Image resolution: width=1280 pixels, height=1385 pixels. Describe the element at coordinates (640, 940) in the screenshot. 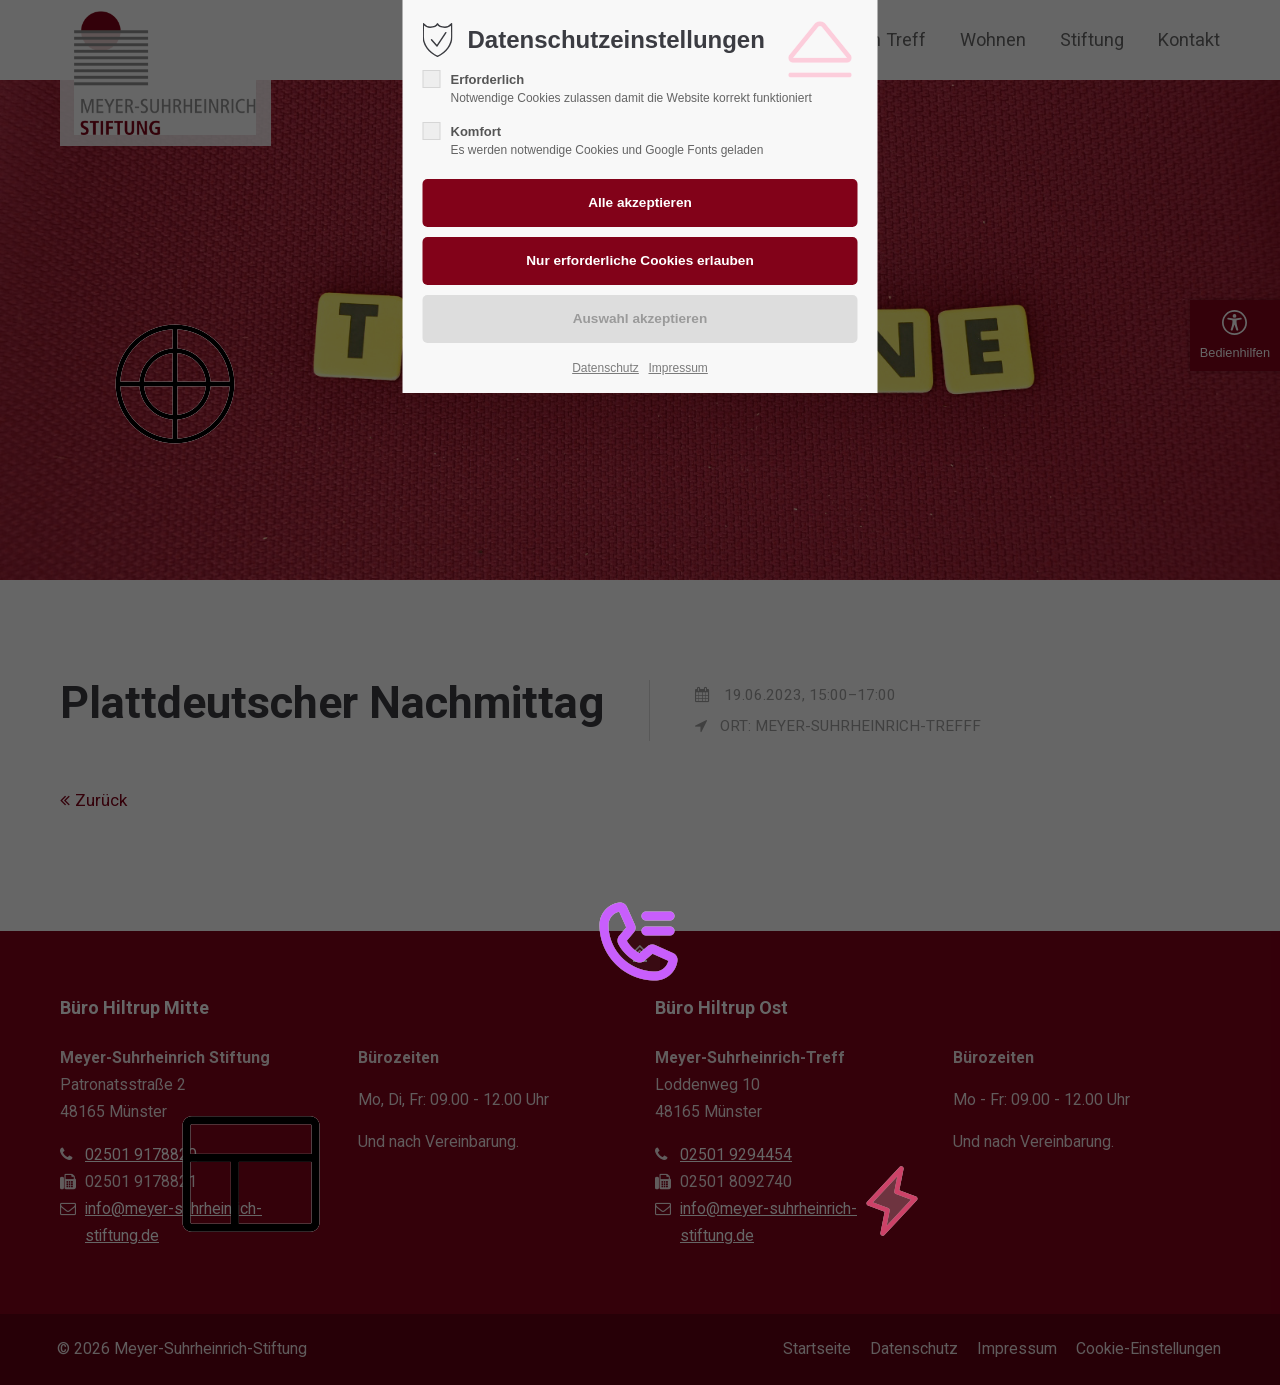

I see `view contact list or phone directory` at that location.